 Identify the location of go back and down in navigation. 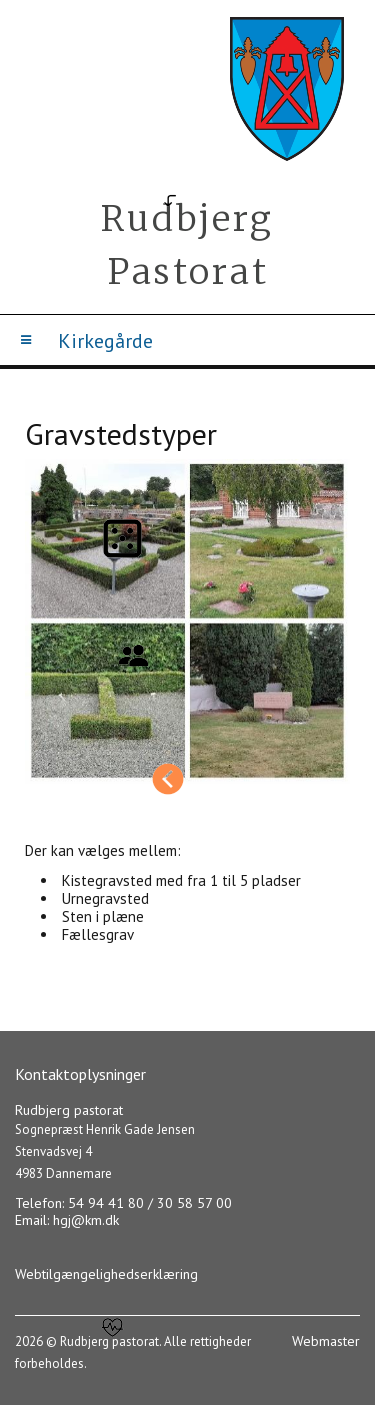
(170, 200).